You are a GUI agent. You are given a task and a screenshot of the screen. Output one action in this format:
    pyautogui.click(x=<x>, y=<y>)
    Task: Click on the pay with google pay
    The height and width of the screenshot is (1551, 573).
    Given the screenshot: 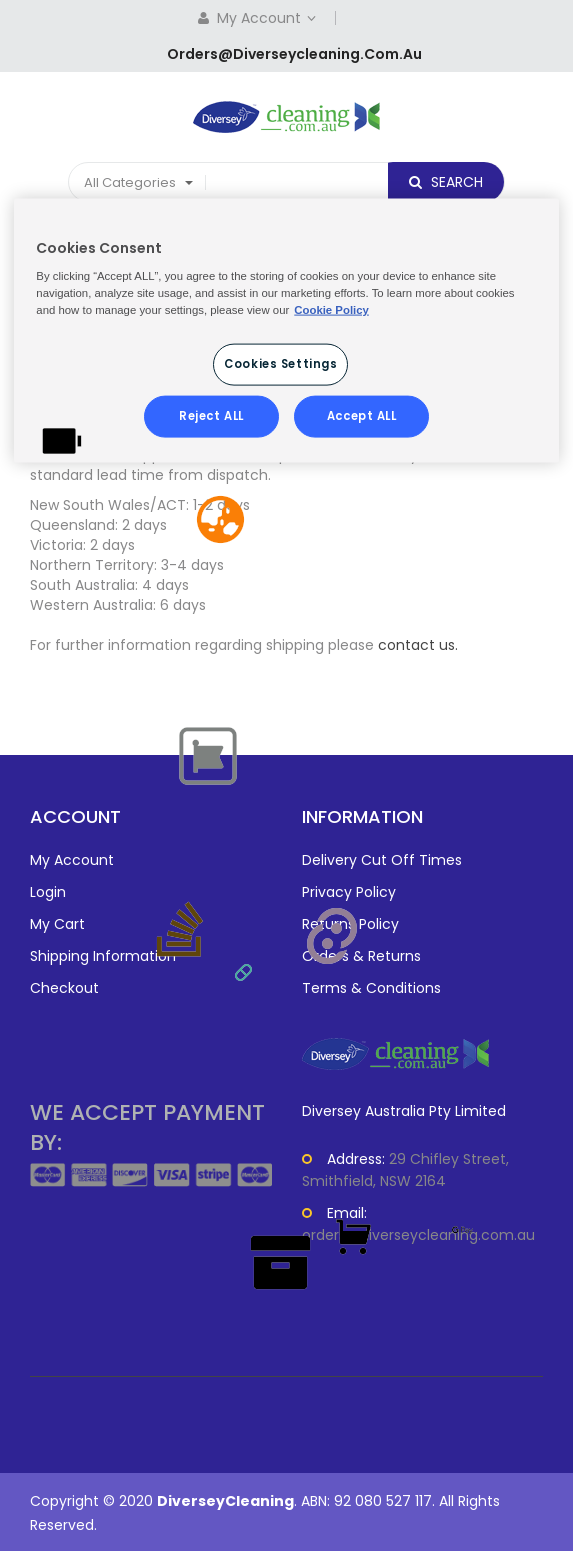 What is the action you would take?
    pyautogui.click(x=462, y=1230)
    